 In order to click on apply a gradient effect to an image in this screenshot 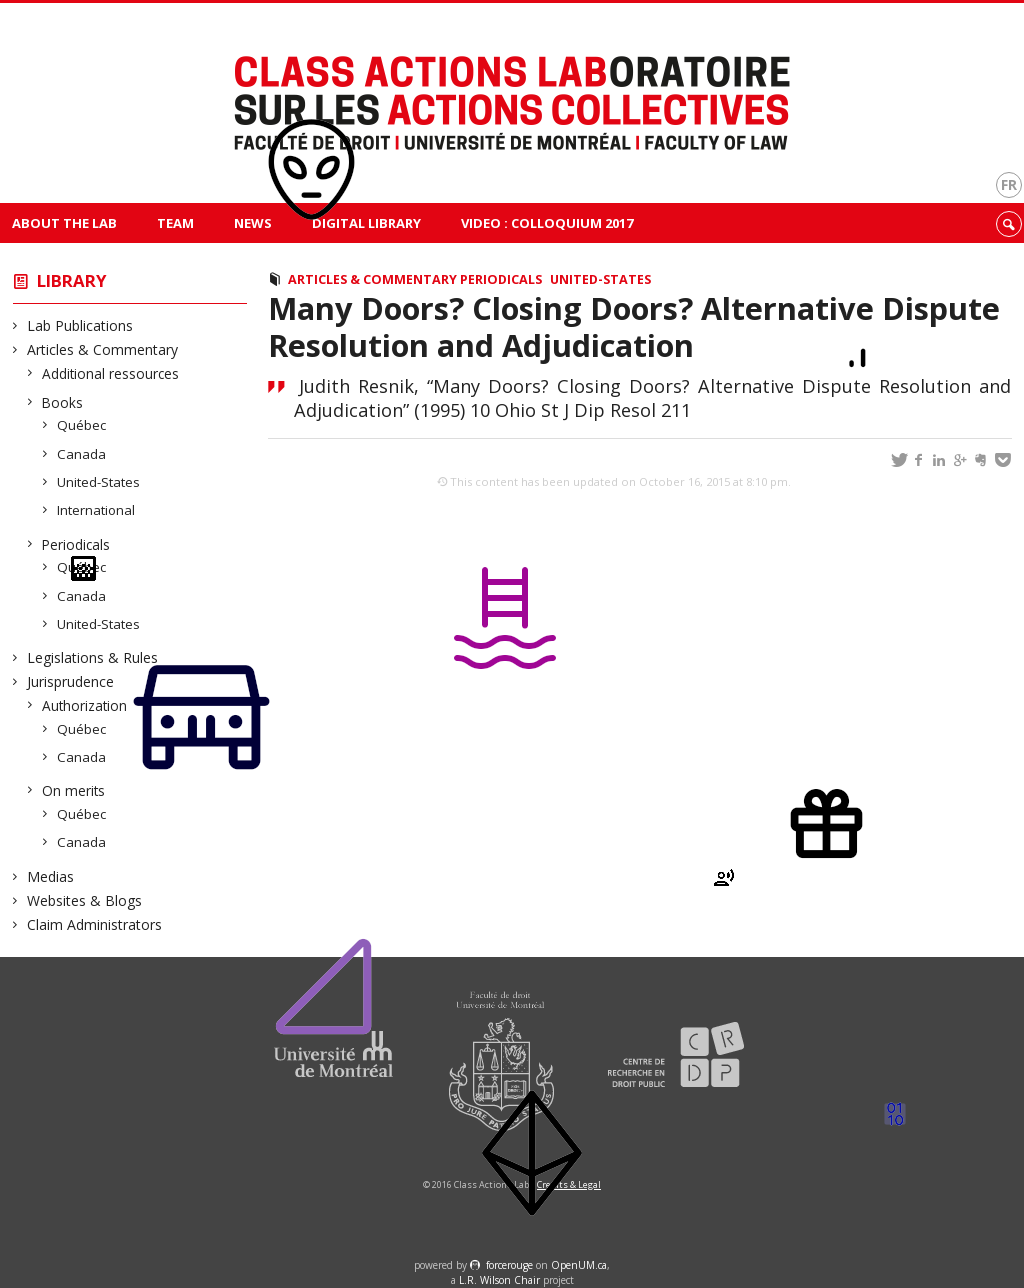, I will do `click(83, 568)`.